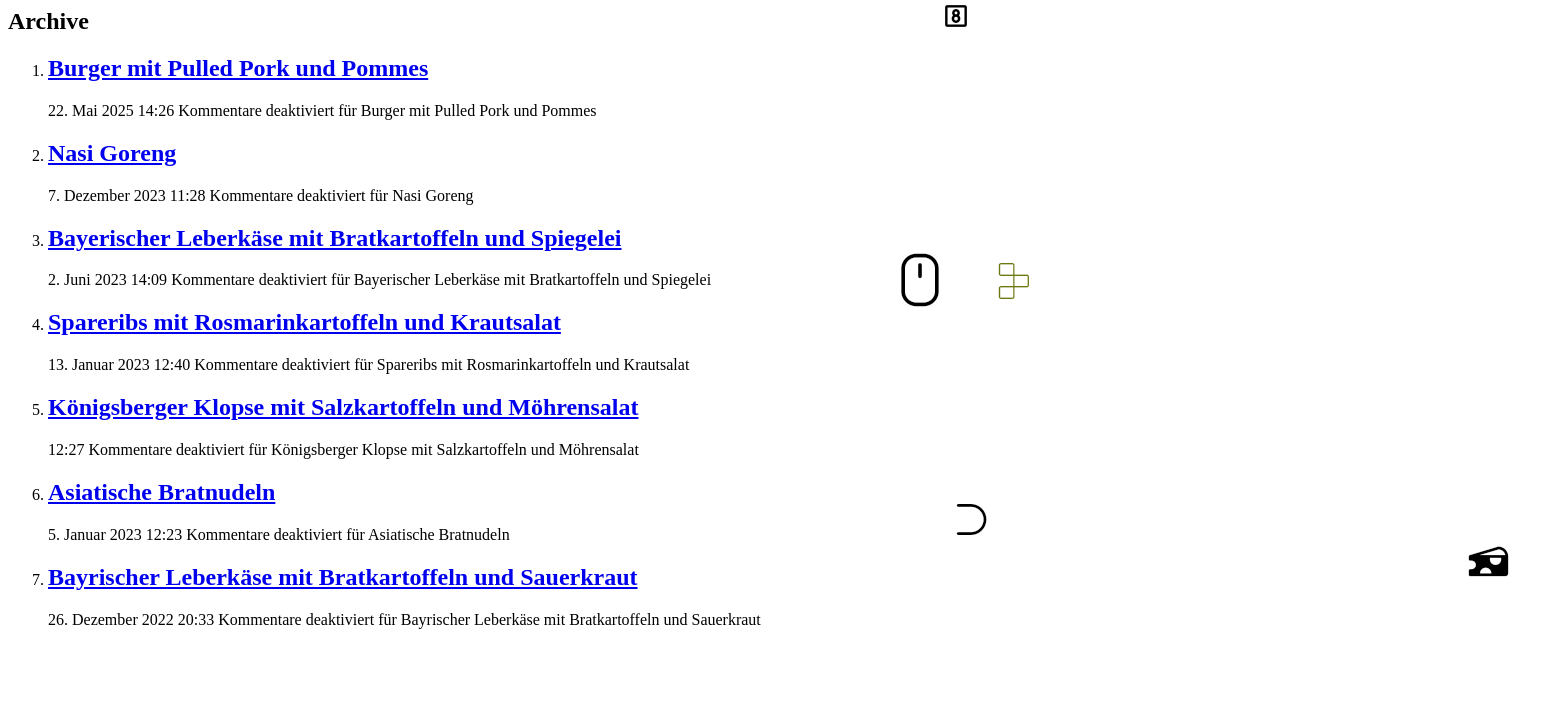 The width and height of the screenshot is (1568, 720). Describe the element at coordinates (1011, 281) in the screenshot. I see `open replit coding environment` at that location.